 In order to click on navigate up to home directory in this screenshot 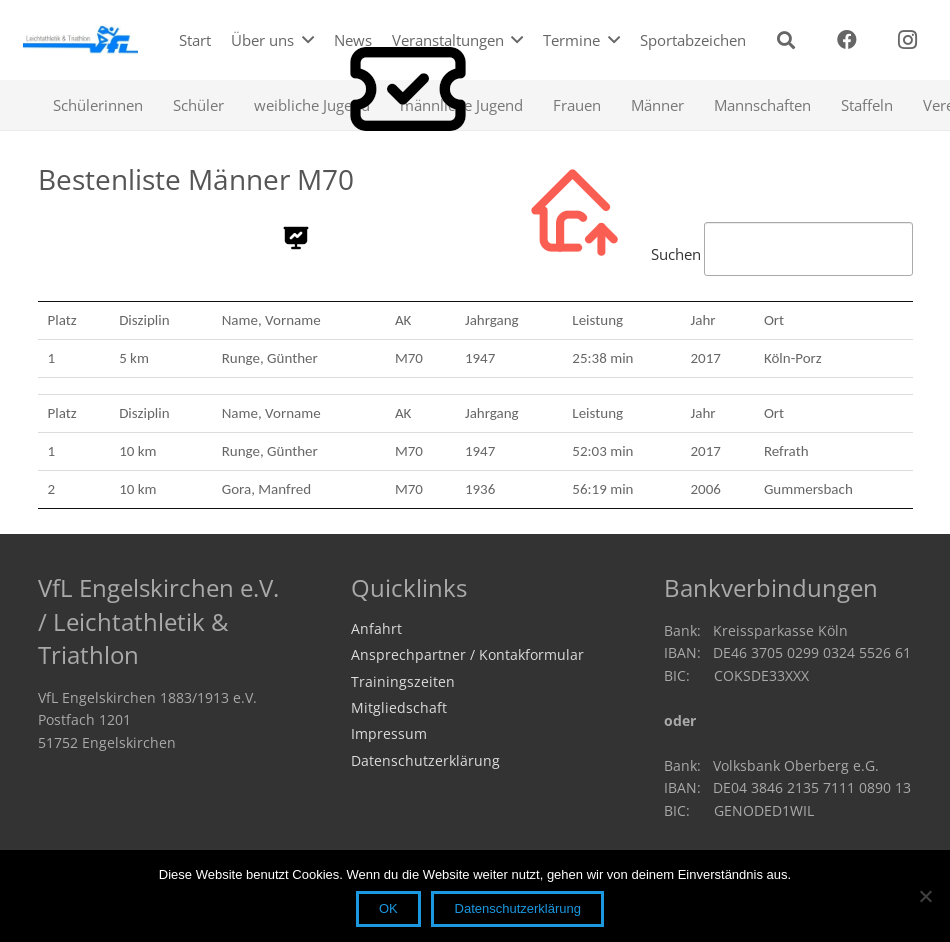, I will do `click(572, 210)`.